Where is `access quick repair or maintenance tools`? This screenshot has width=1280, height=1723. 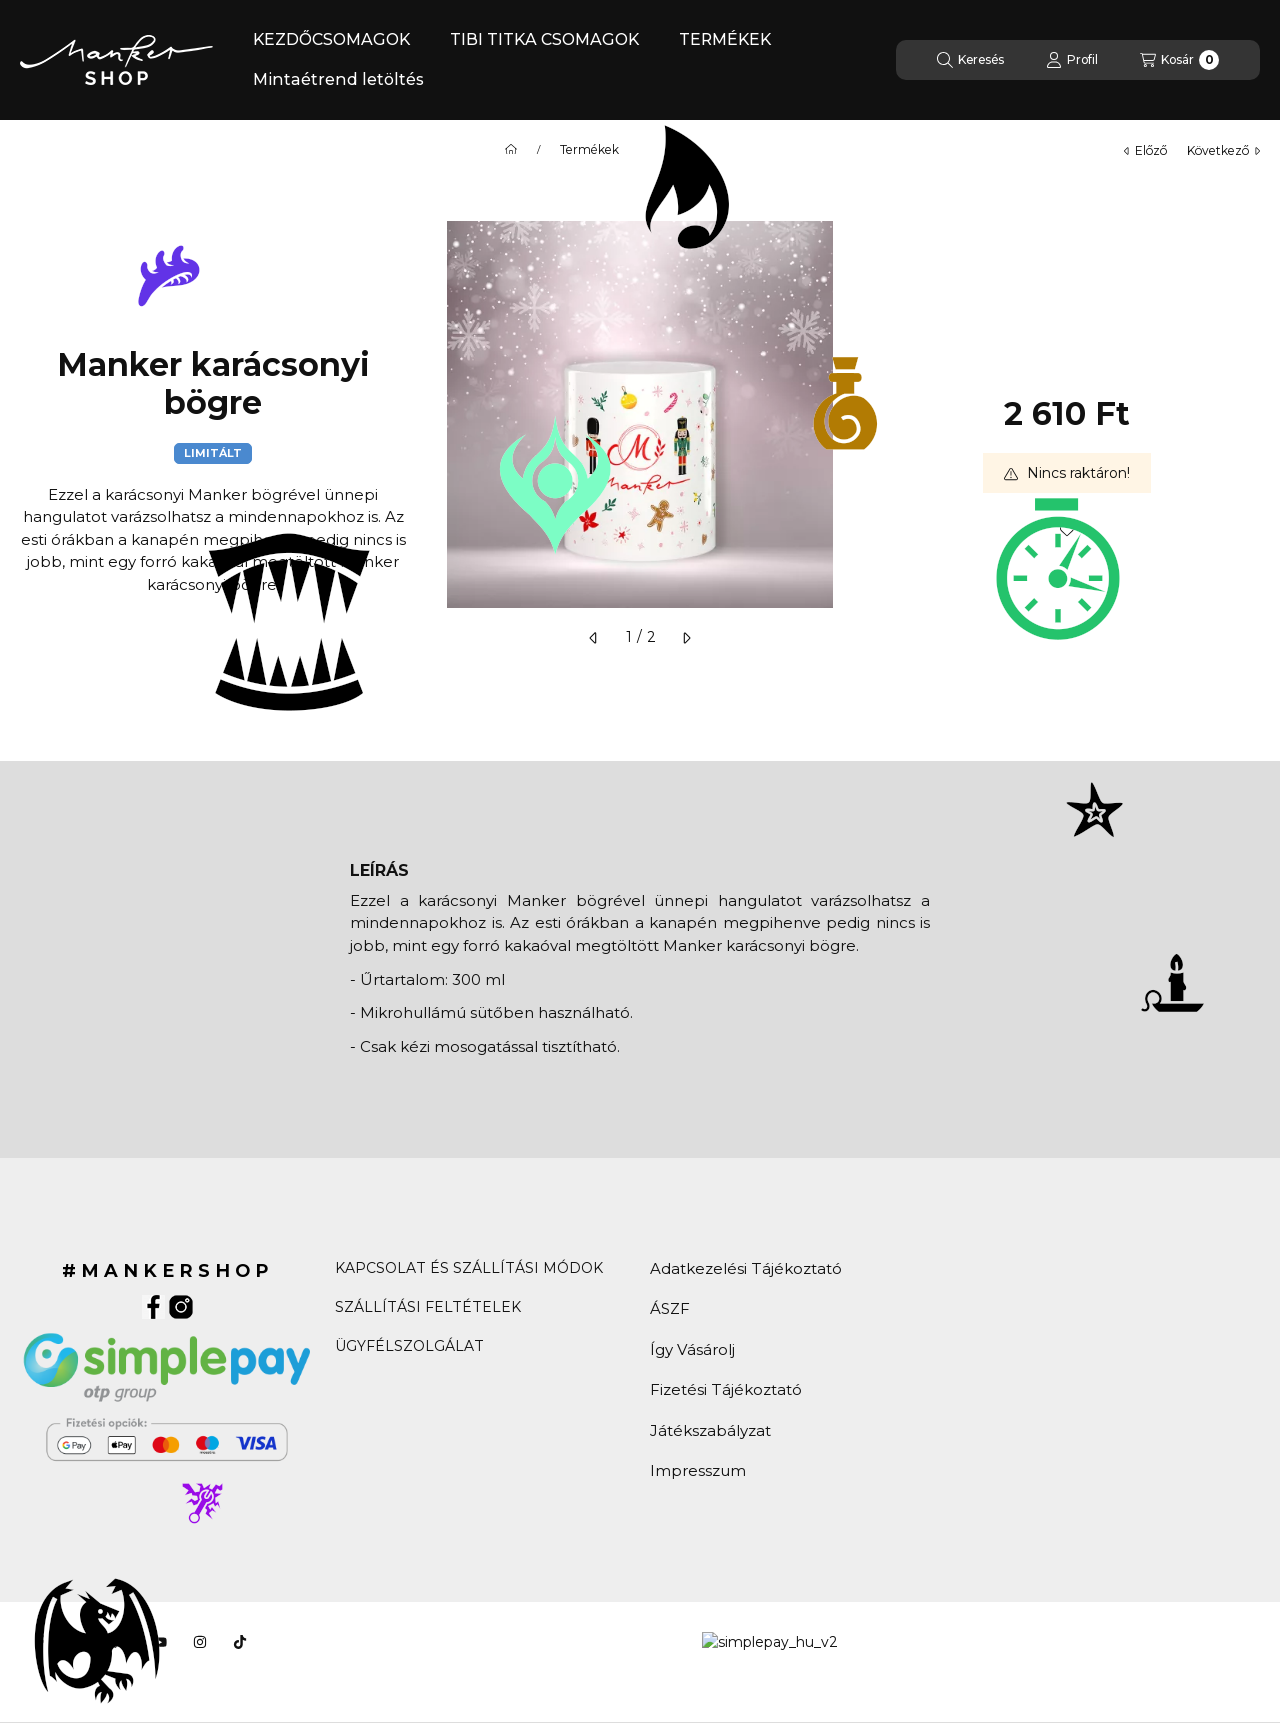
access quick repair or maintenance tools is located at coordinates (202, 1503).